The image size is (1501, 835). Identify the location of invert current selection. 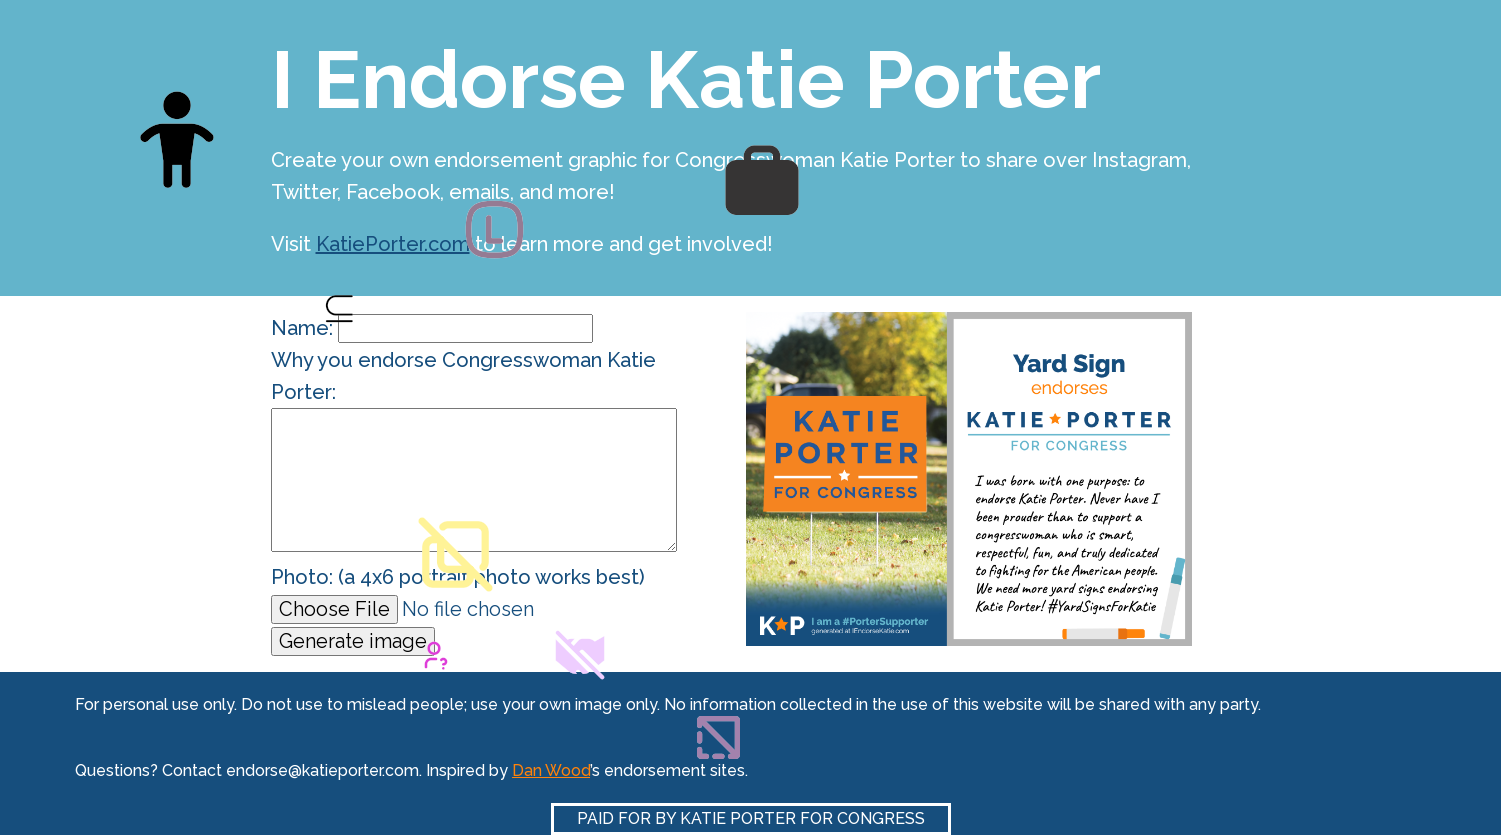
(718, 737).